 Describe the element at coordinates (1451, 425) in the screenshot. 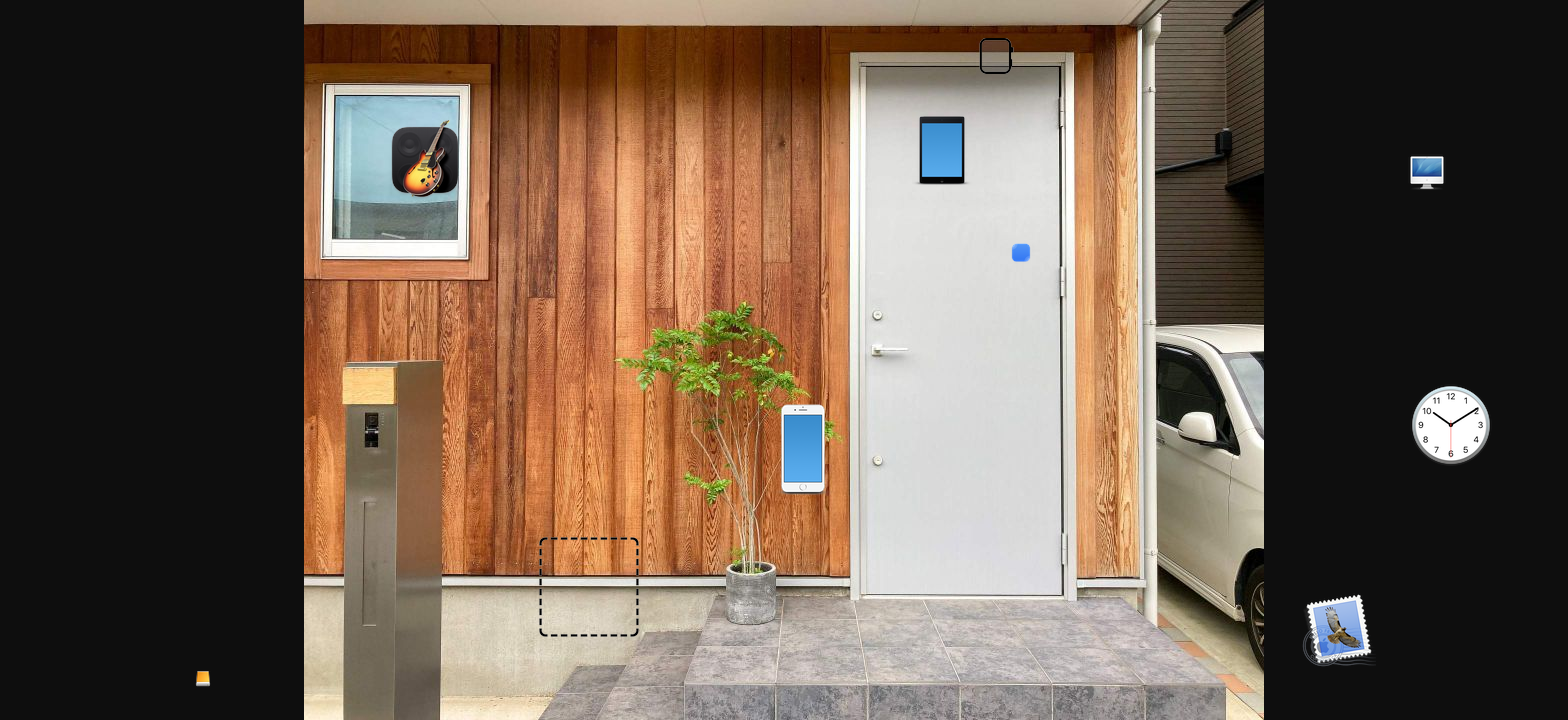

I see `access date and time settings` at that location.